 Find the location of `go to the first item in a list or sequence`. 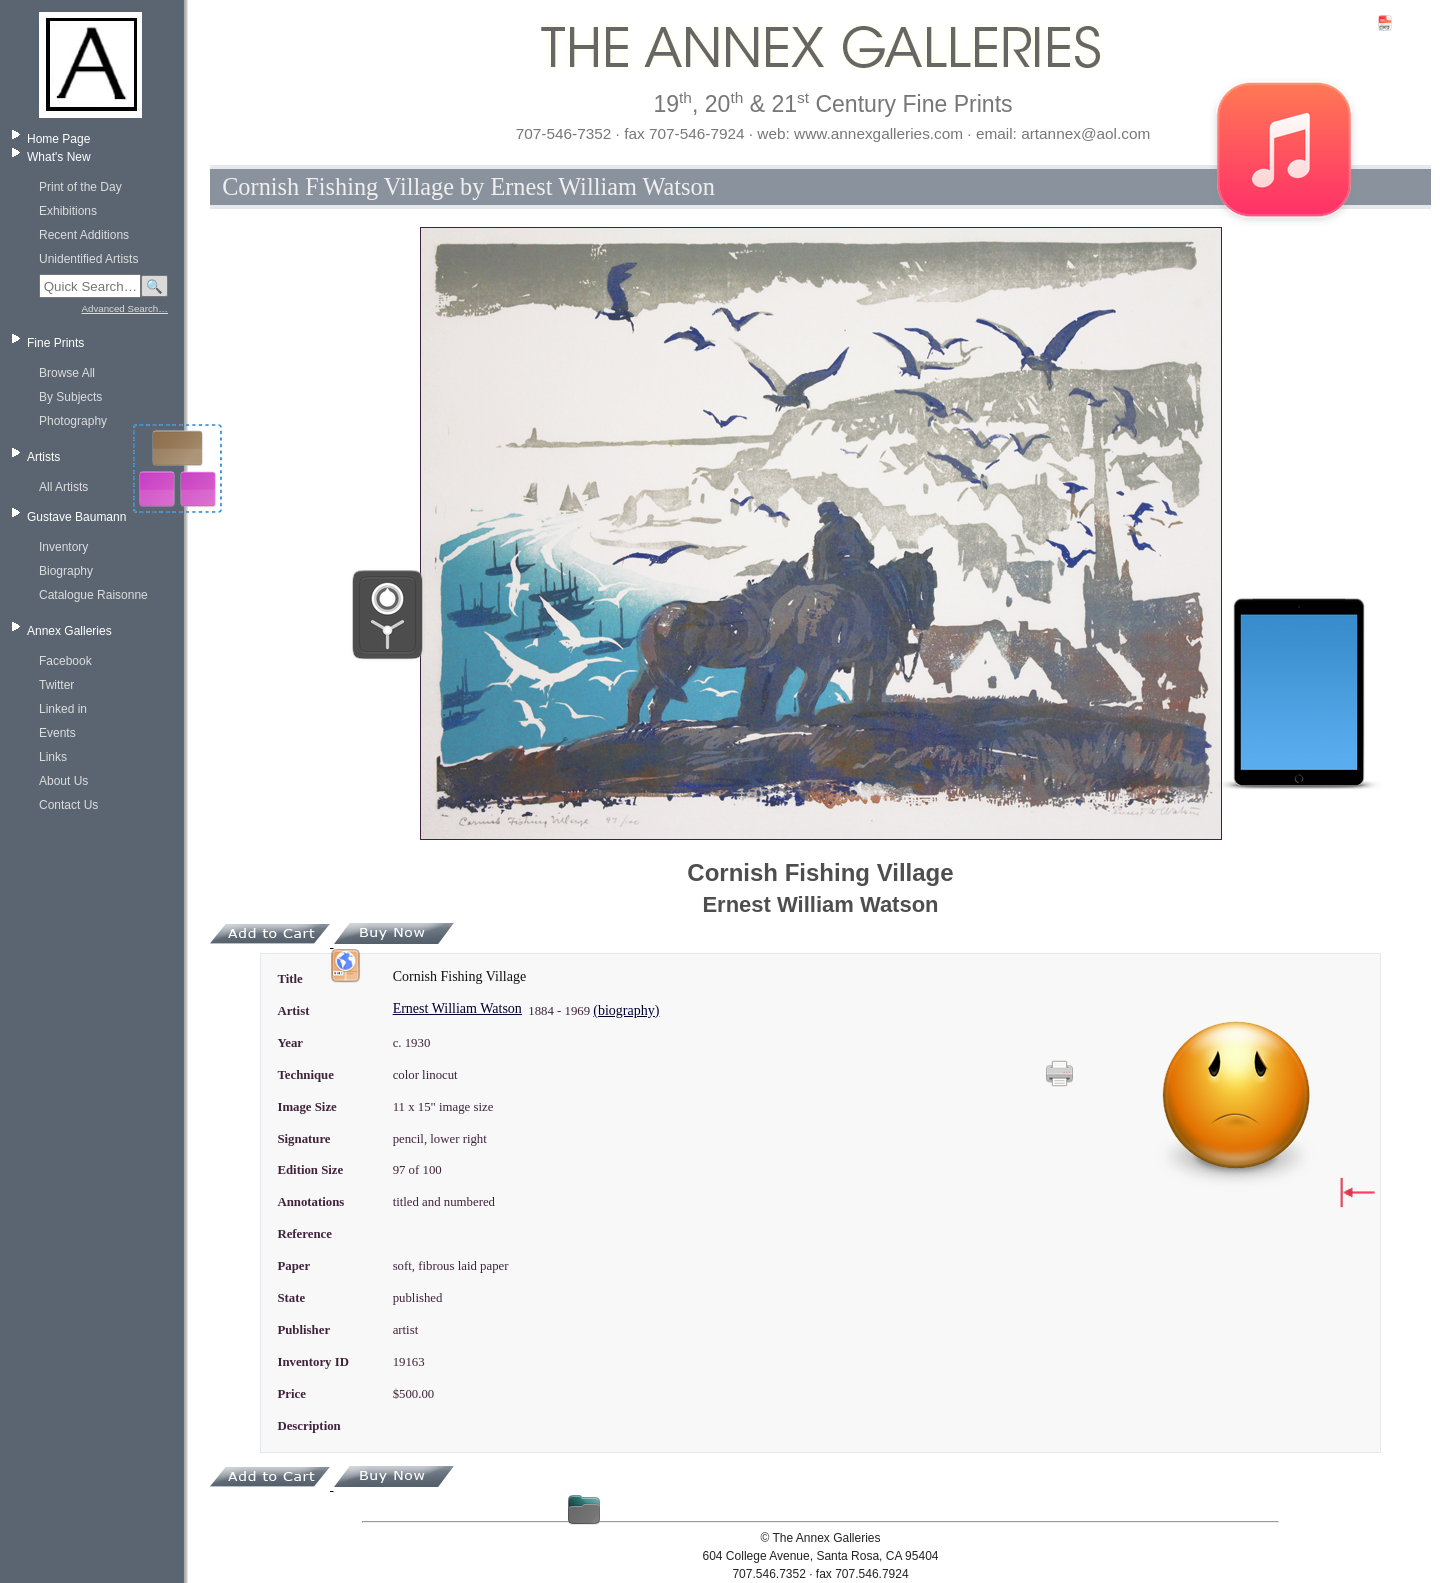

go to the first item in a list or sequence is located at coordinates (1357, 1192).